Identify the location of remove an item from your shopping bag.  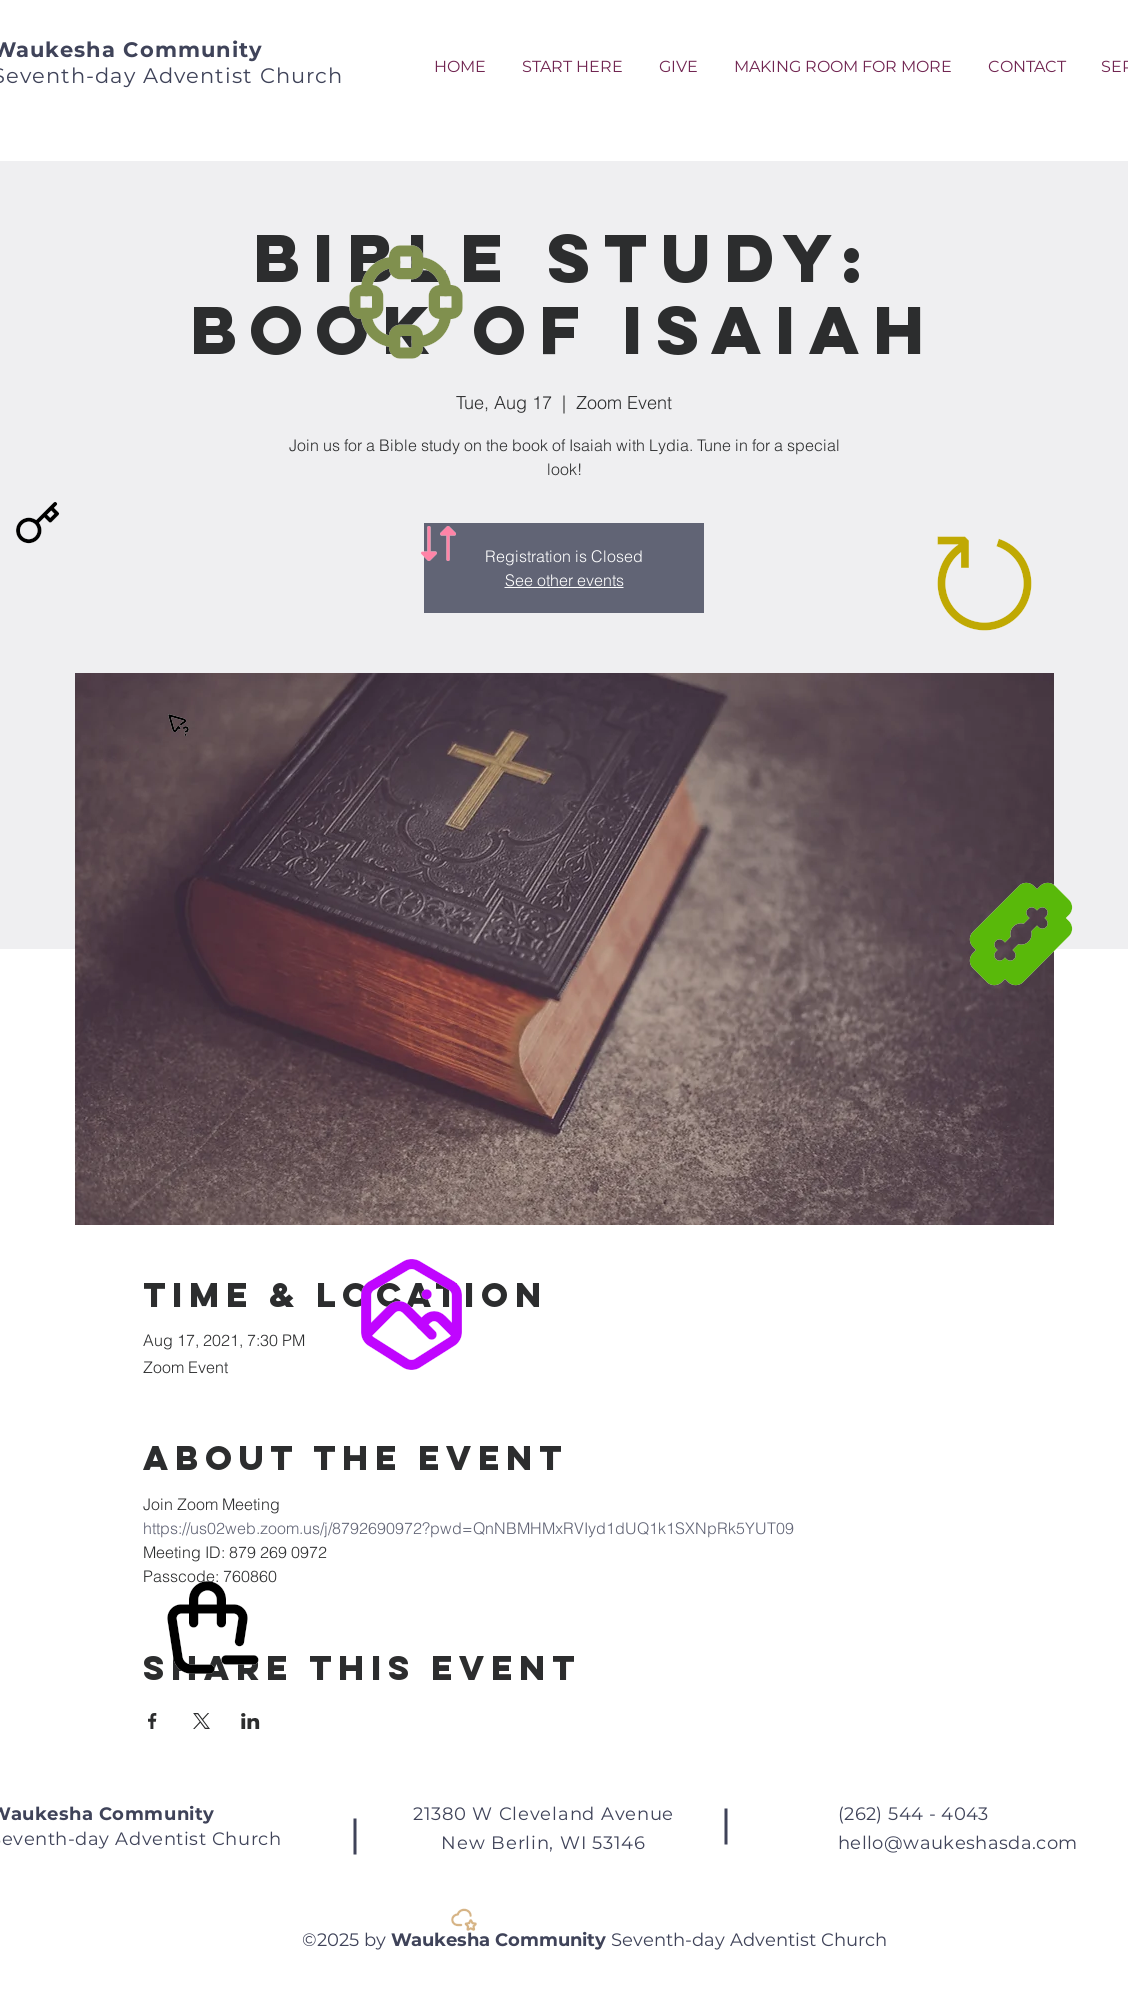
(207, 1627).